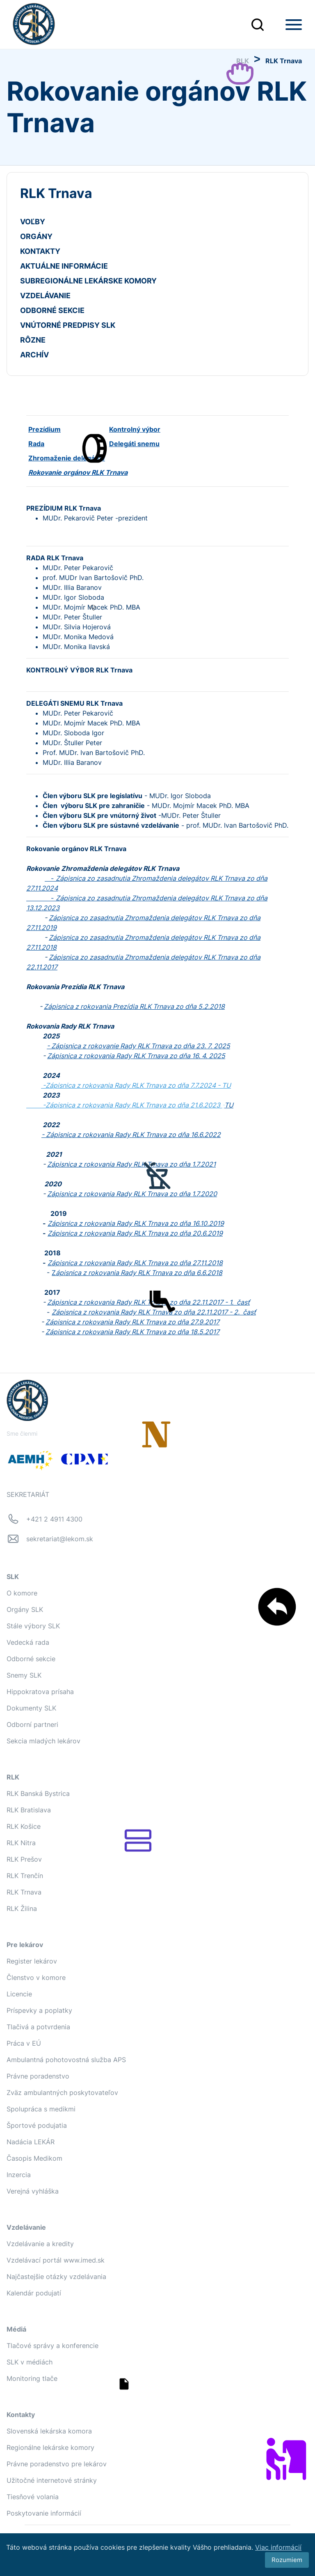 The image size is (315, 2576). I want to click on access voting or polling booth, so click(285, 2459).